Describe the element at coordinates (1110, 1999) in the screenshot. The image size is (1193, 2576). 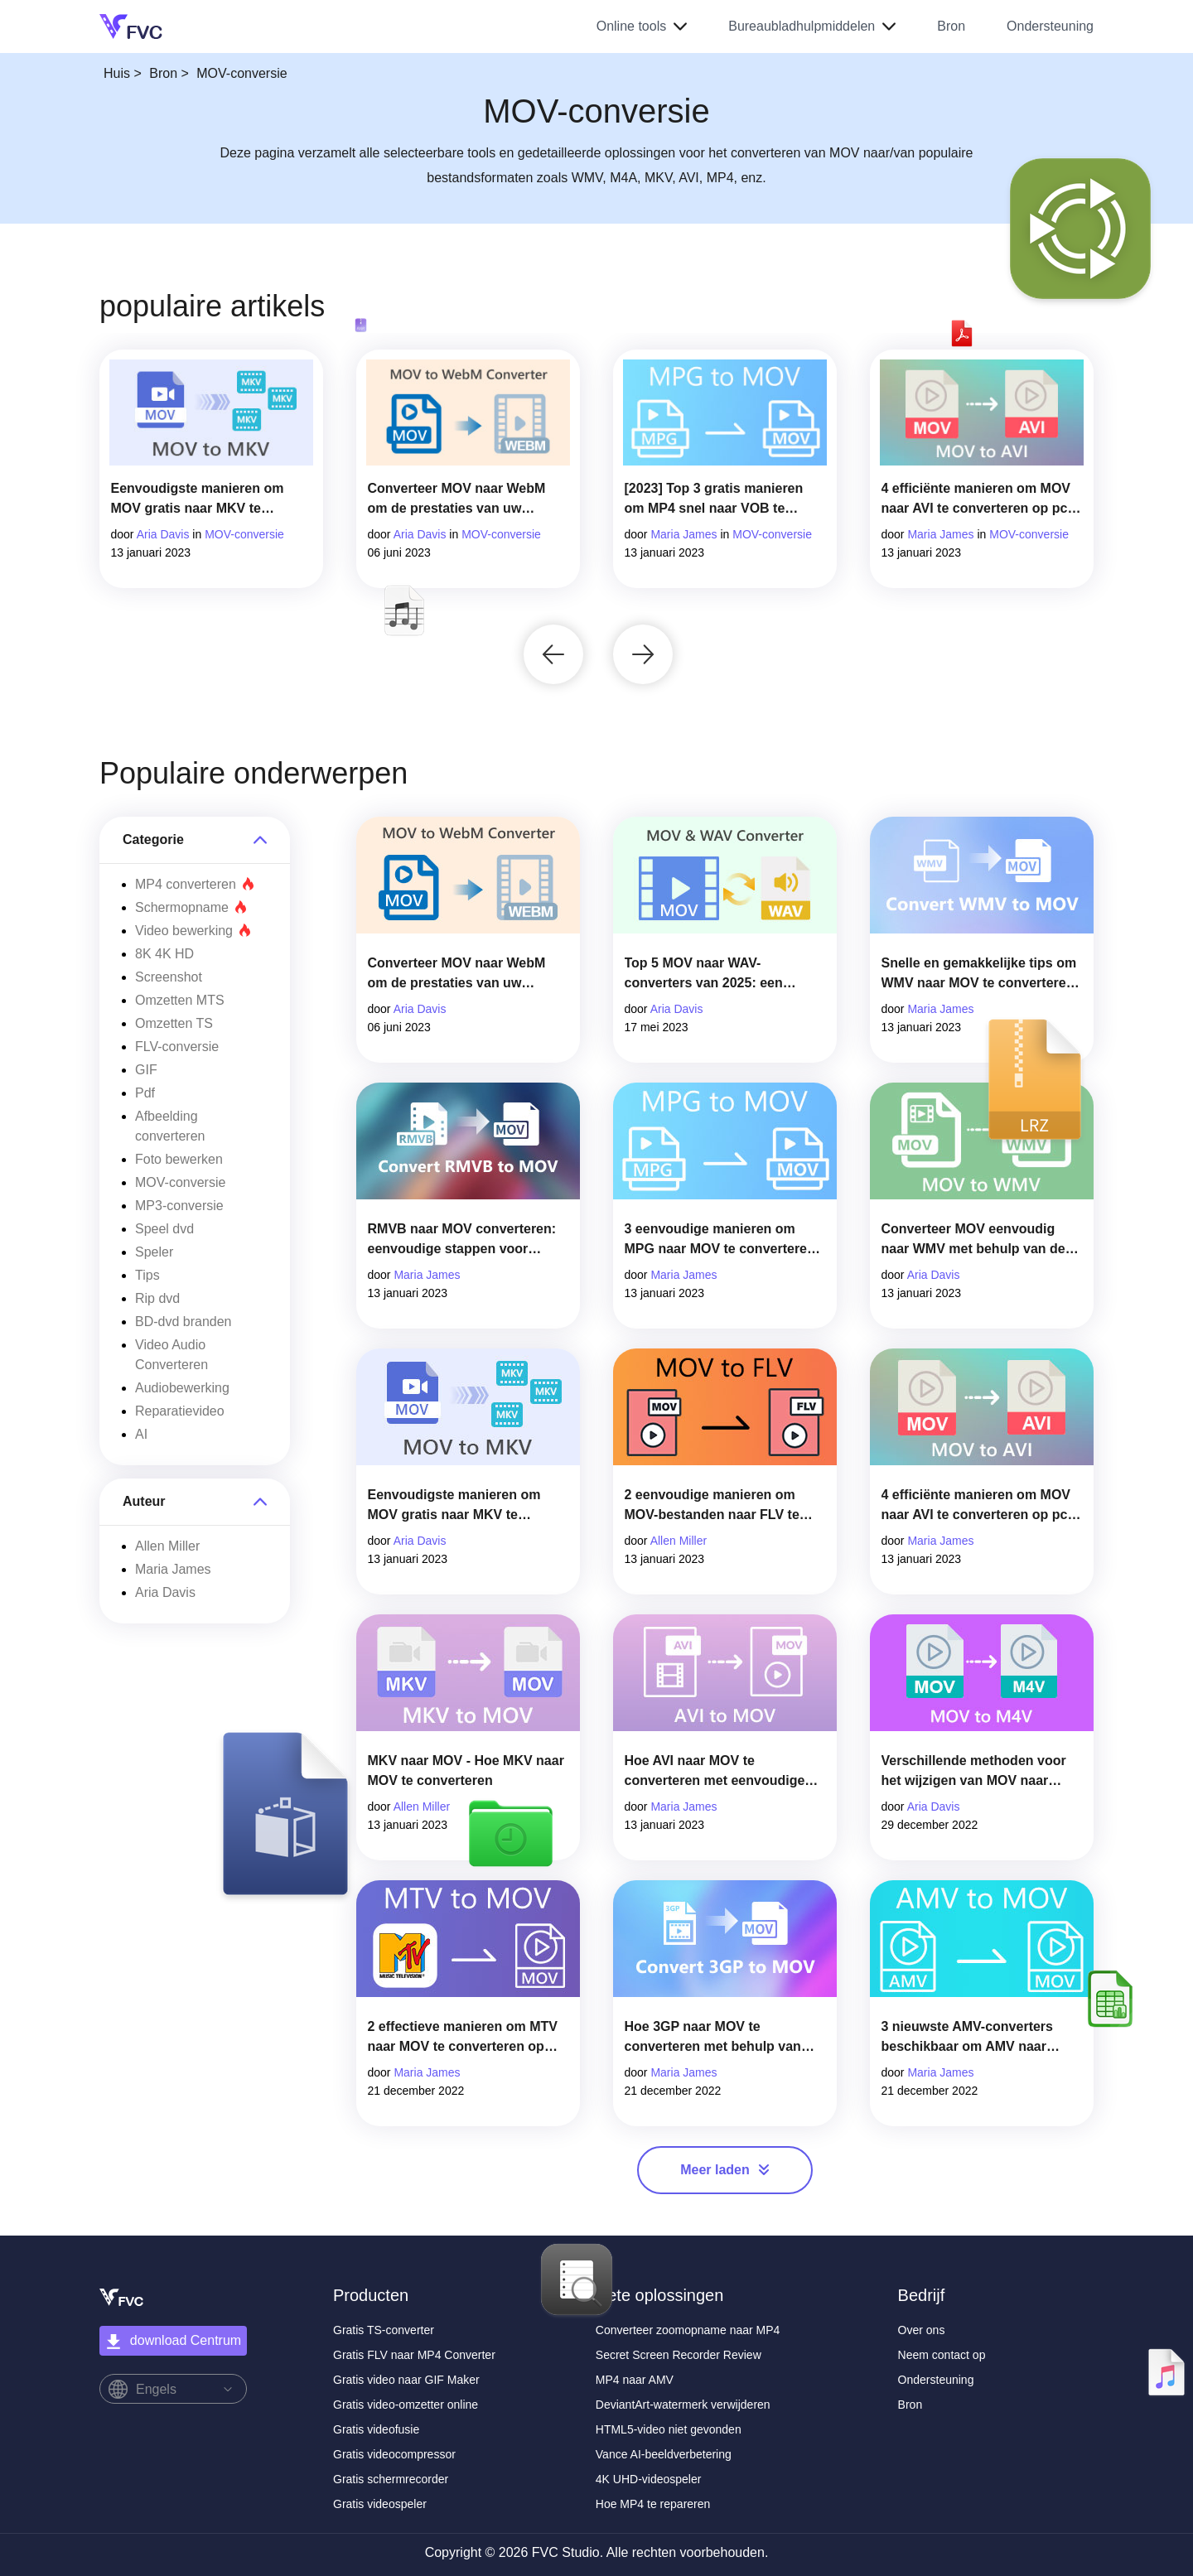
I see `open a libreoffice calc spreadsheet file` at that location.